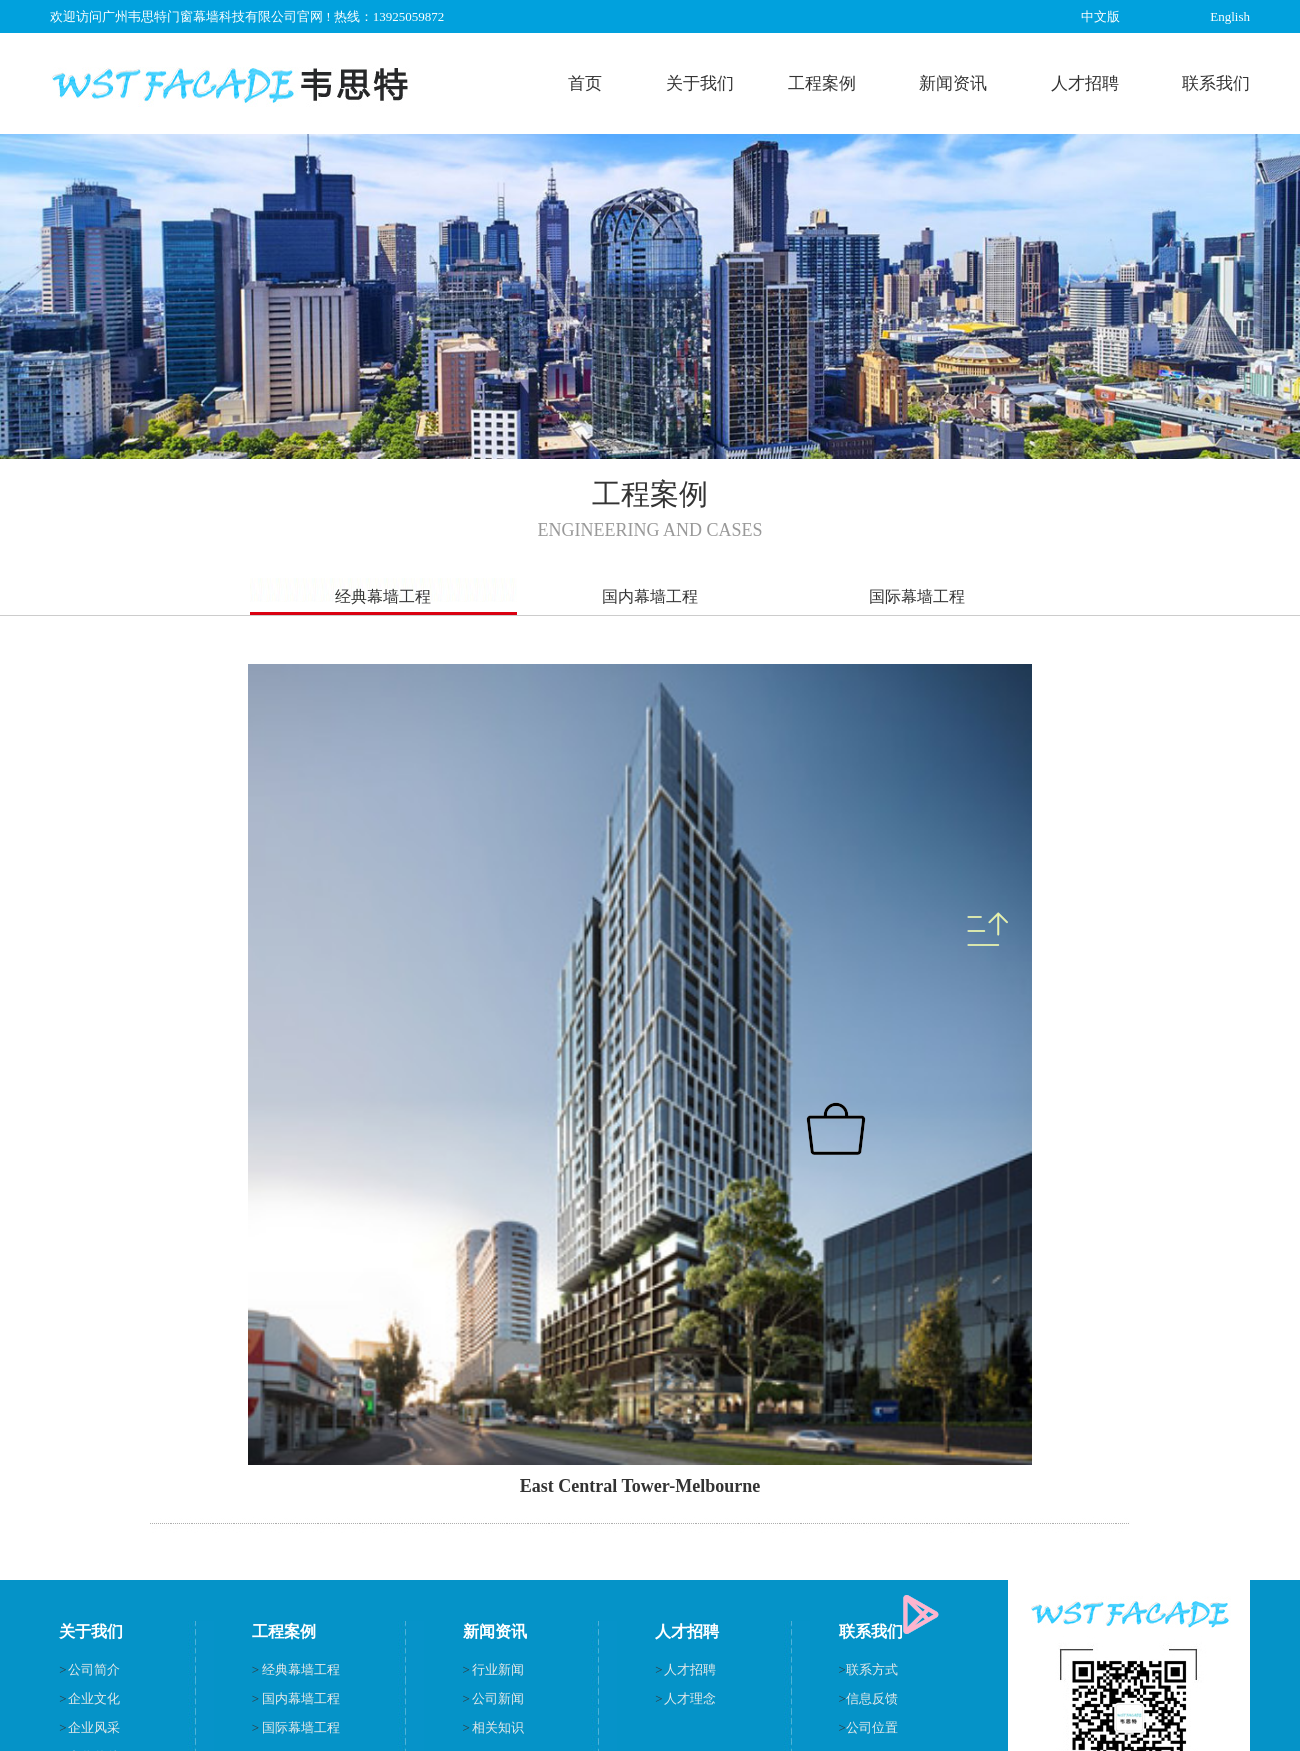 This screenshot has width=1300, height=1751. Describe the element at coordinates (836, 1132) in the screenshot. I see `view your shopping bag` at that location.